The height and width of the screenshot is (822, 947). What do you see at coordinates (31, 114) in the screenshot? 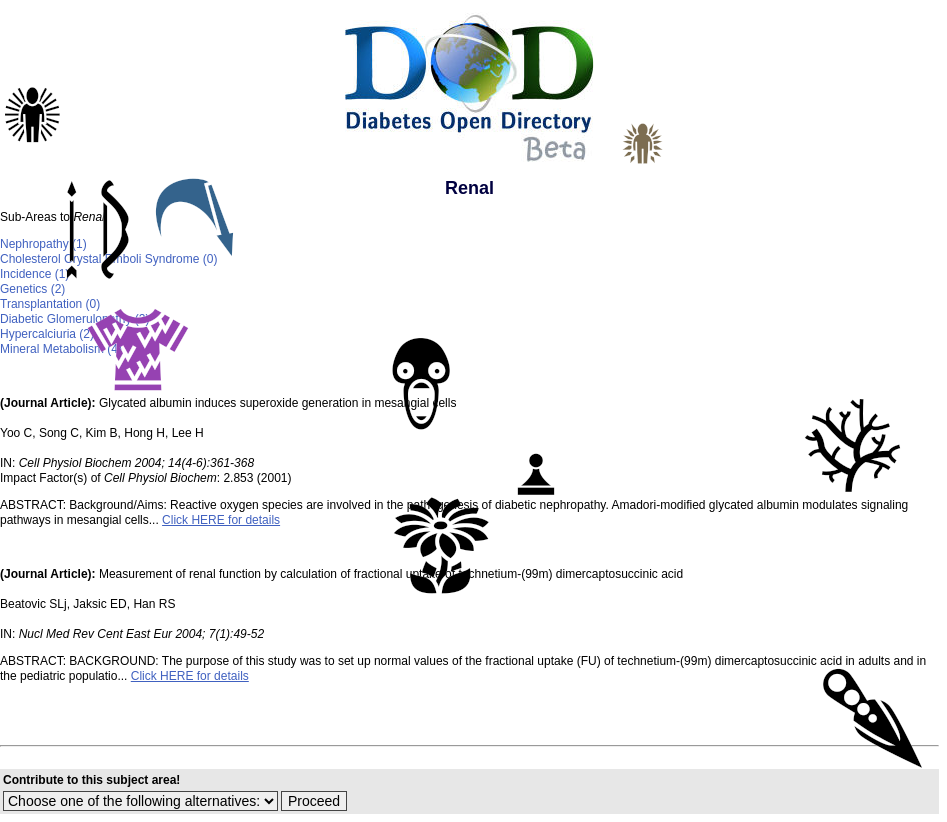
I see `activate aura or radiance effect` at bounding box center [31, 114].